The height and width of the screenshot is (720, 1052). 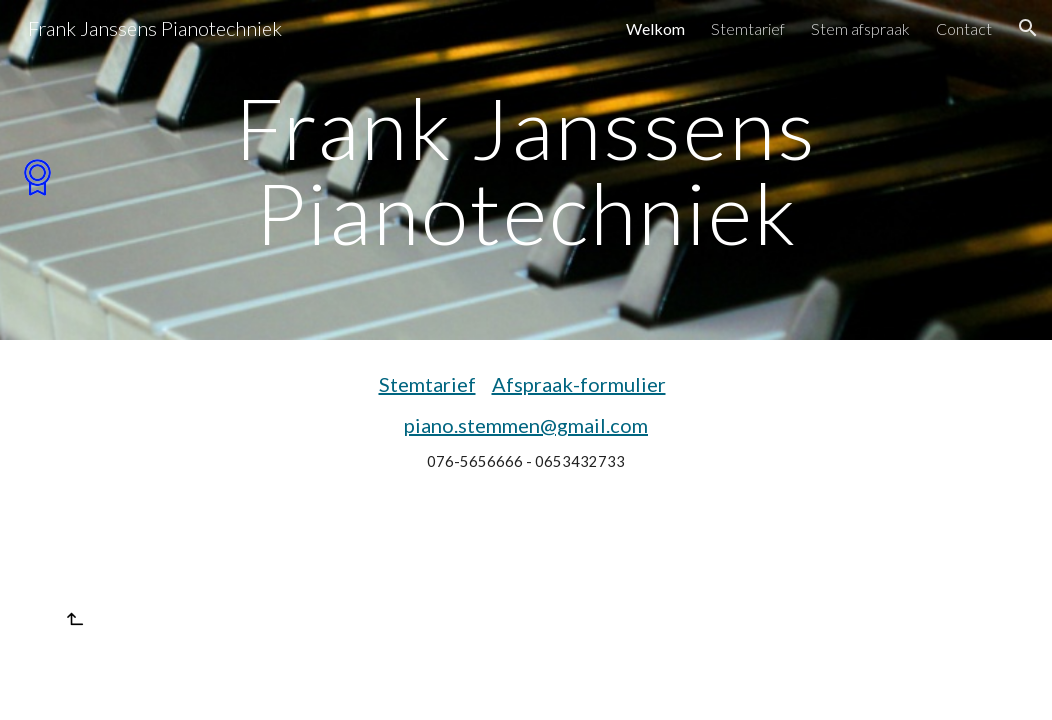 I want to click on view achievements or awards, so click(x=37, y=177).